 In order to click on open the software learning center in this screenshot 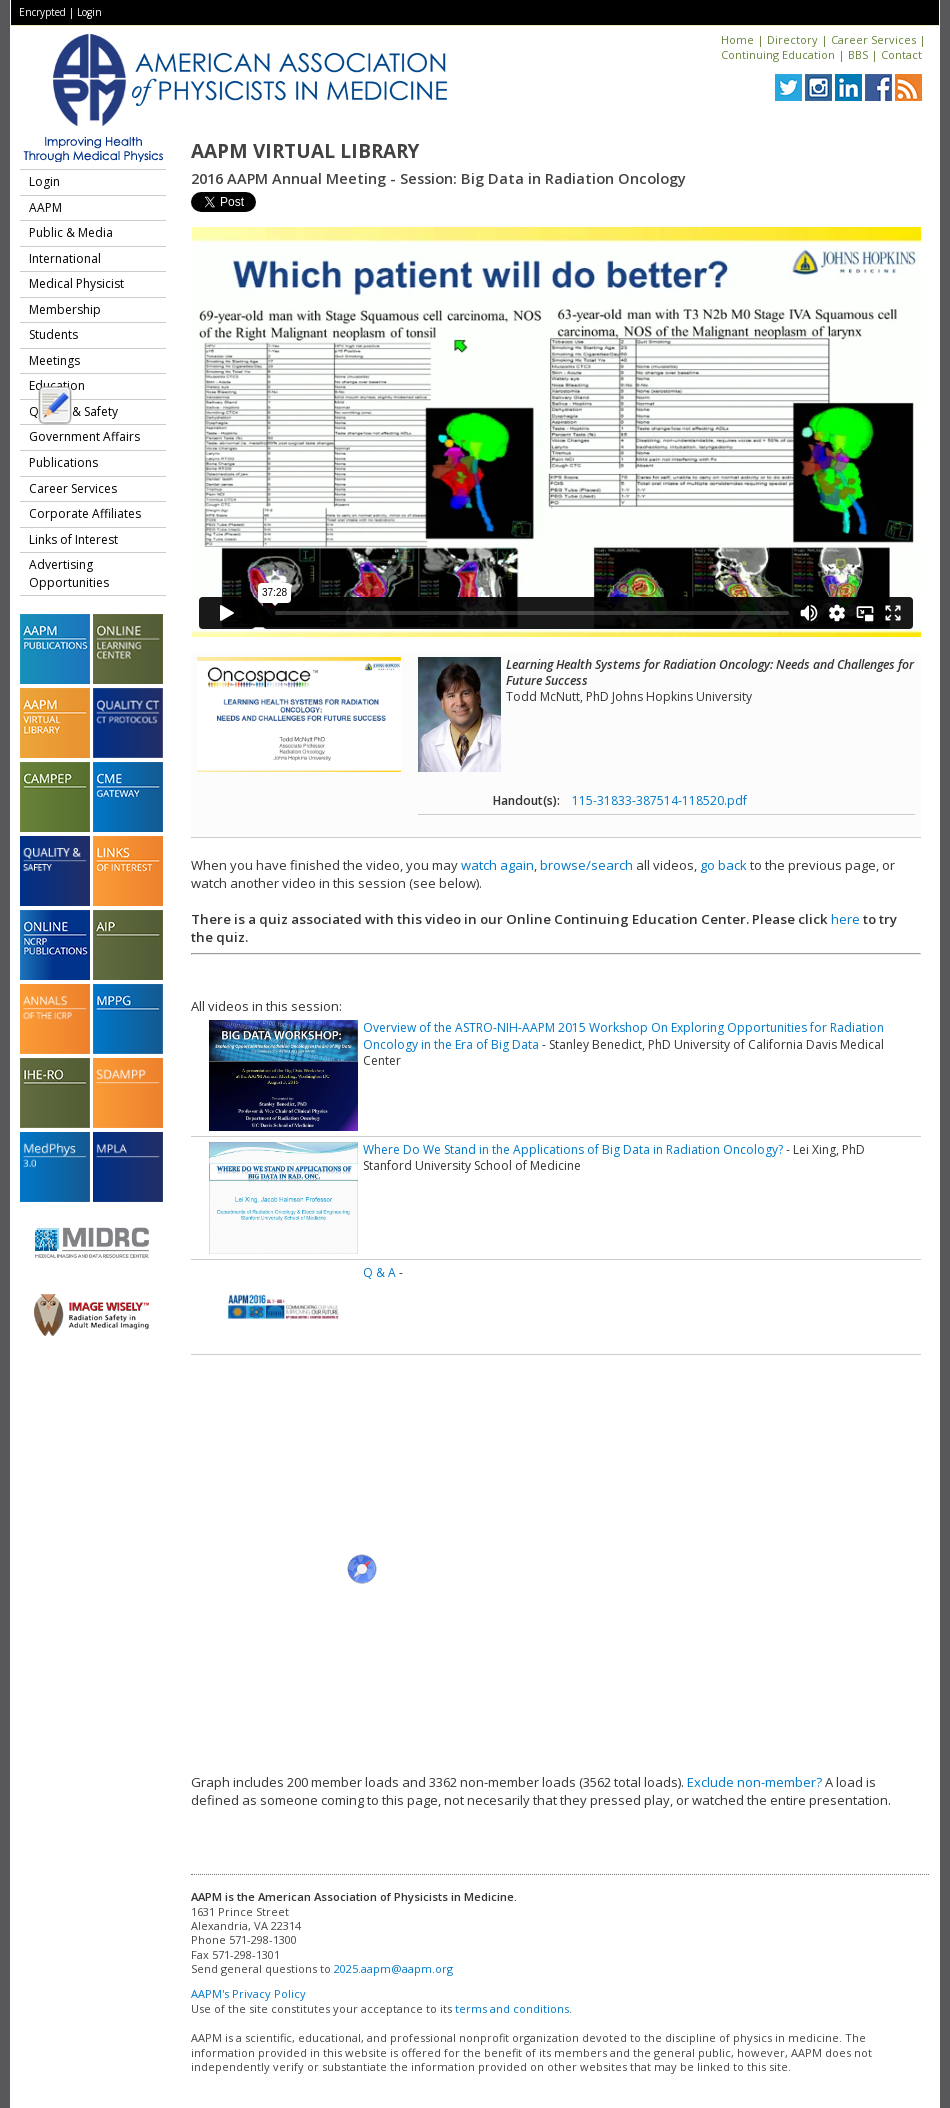, I will do `click(55, 405)`.